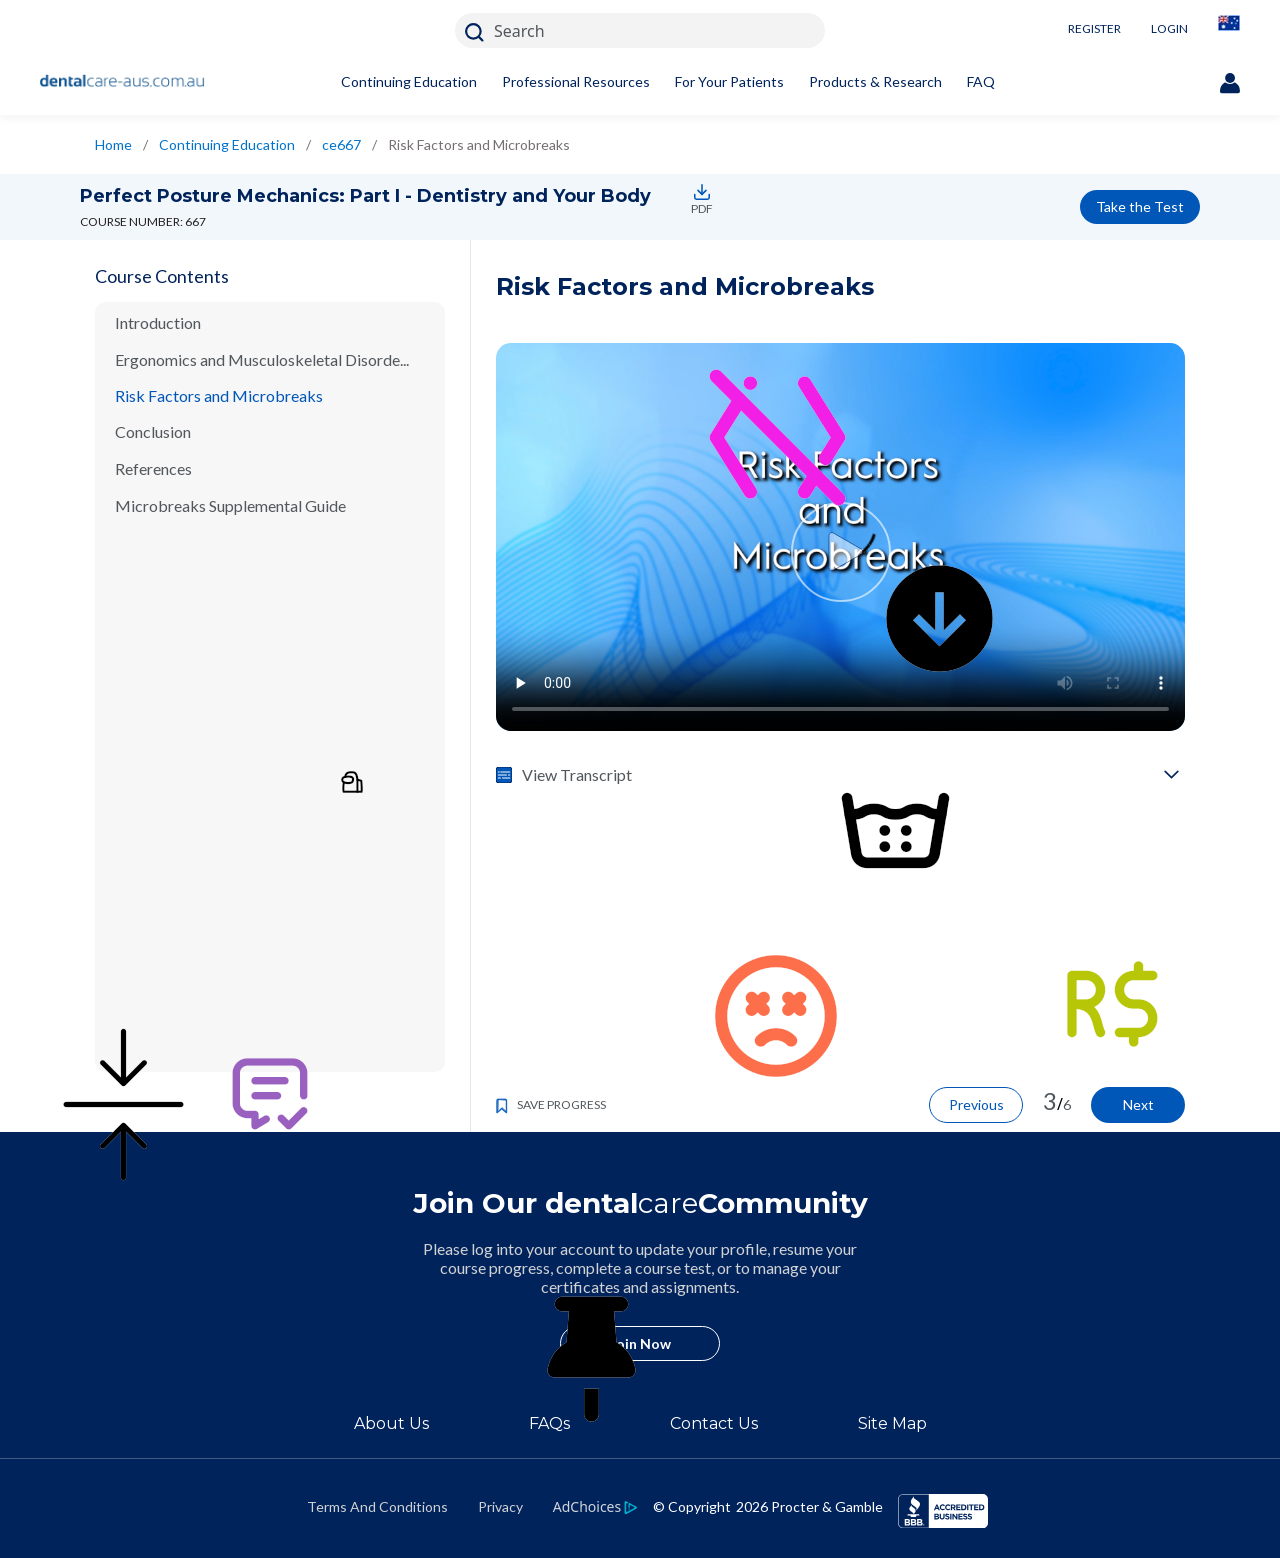 This screenshot has width=1280, height=1558. Describe the element at coordinates (352, 782) in the screenshot. I see `among us game logo` at that location.